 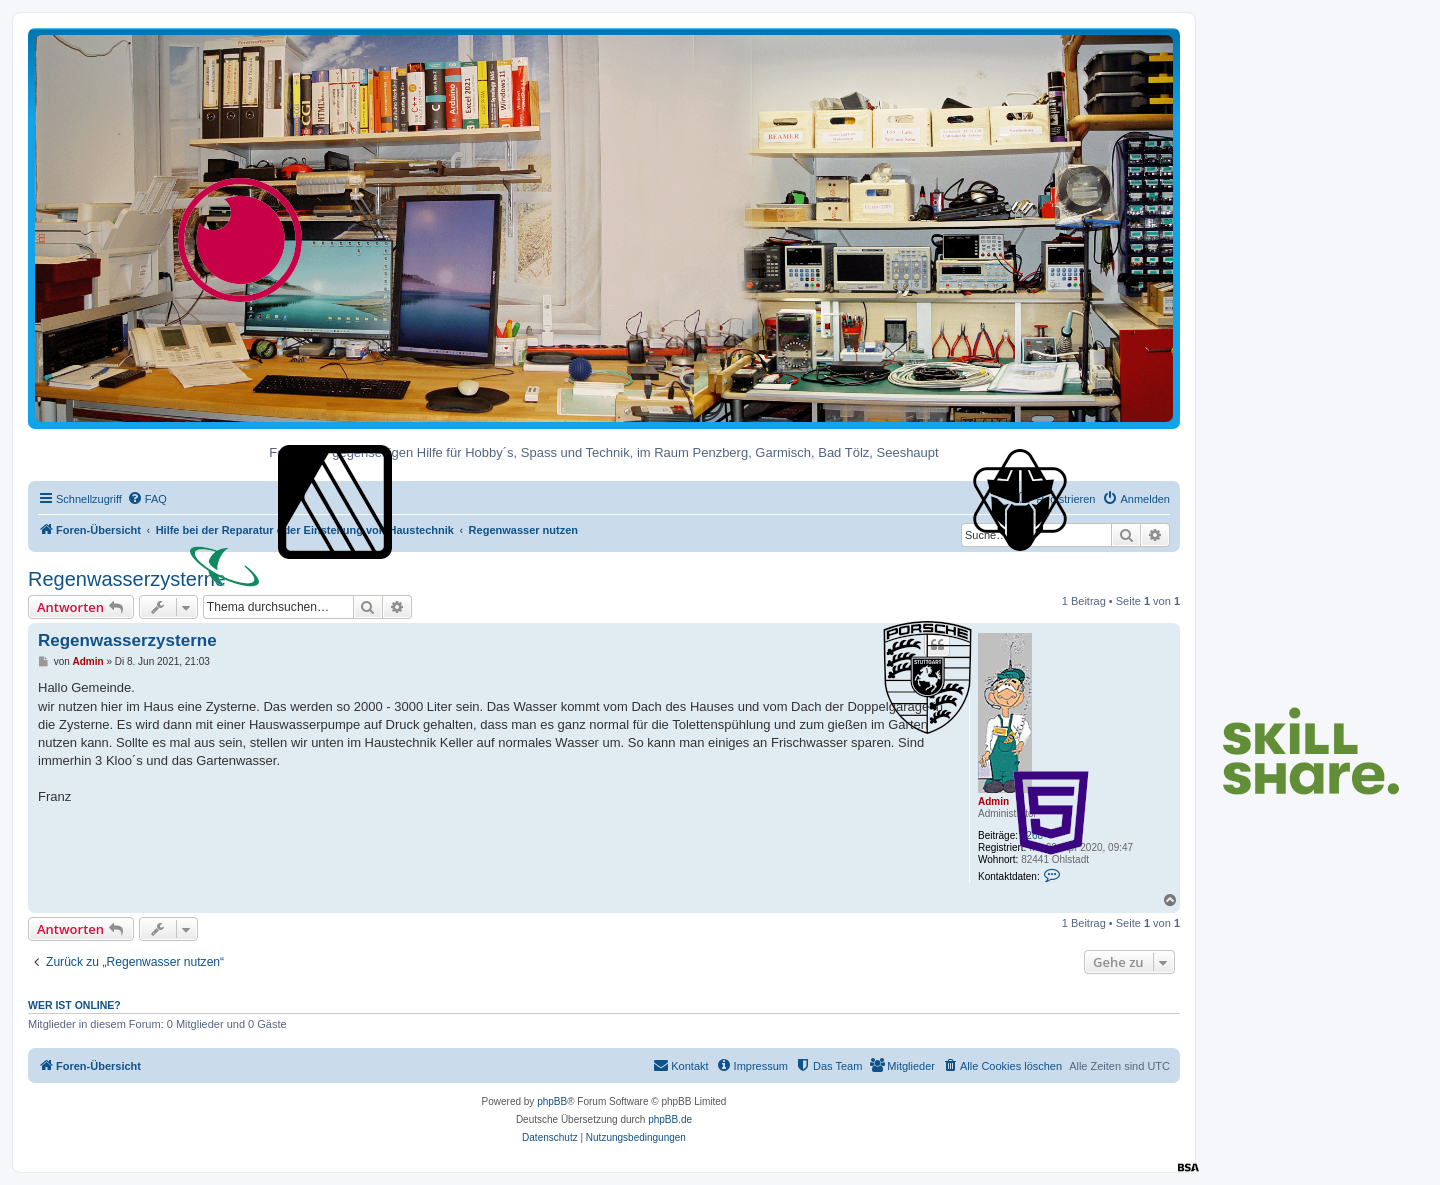 I want to click on open Affinity Publisher application, so click(x=335, y=502).